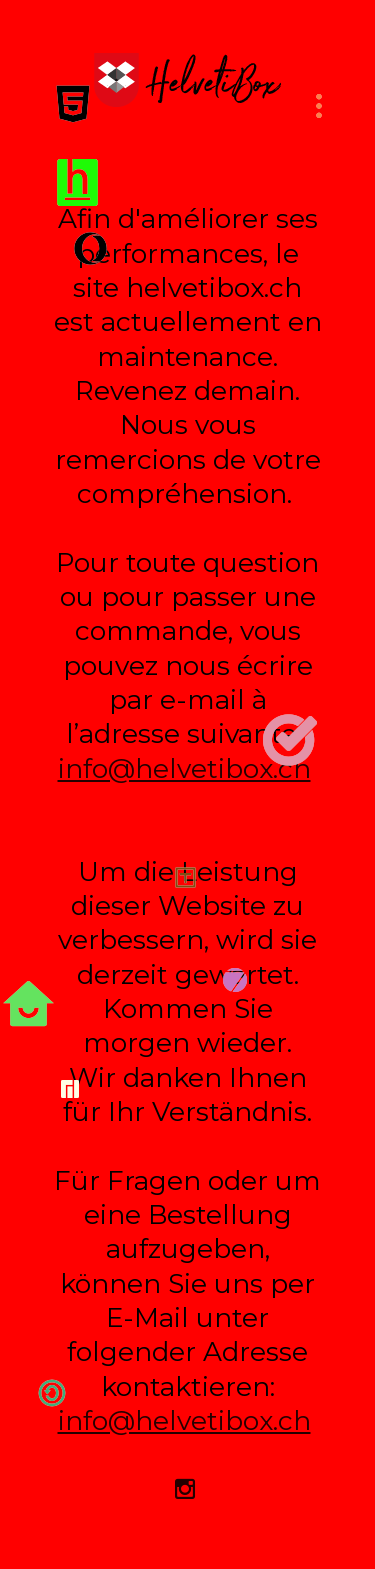 This screenshot has width=375, height=1569. I want to click on open Google Tasks app, so click(290, 740).